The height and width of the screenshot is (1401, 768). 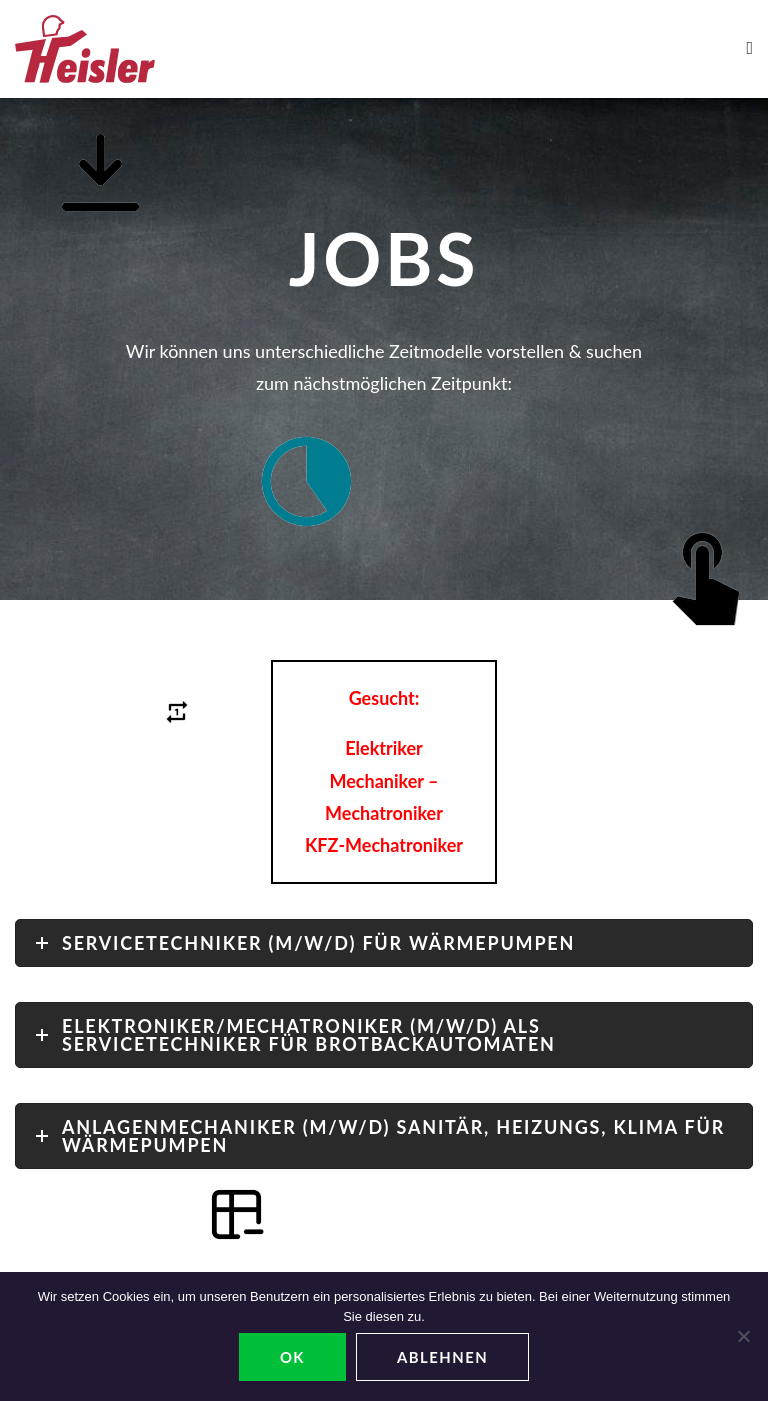 What do you see at coordinates (177, 712) in the screenshot?
I see `repeat the current track once` at bounding box center [177, 712].